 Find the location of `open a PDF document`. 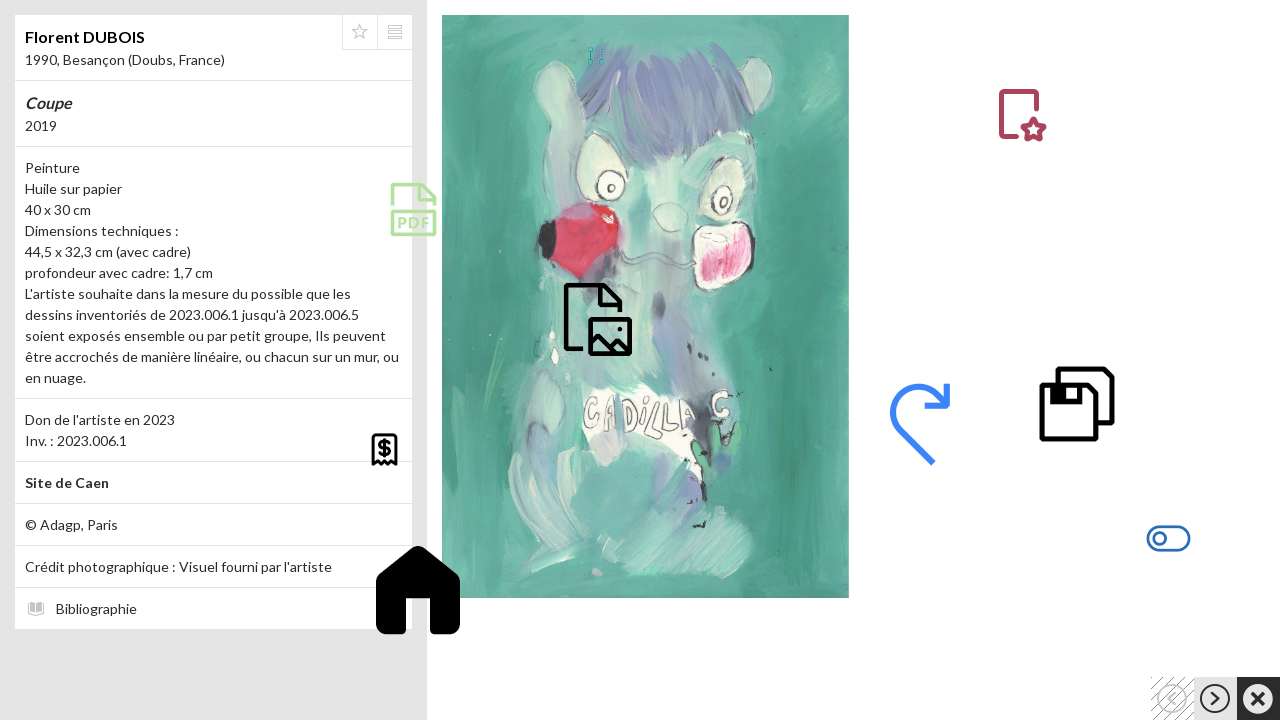

open a PDF document is located at coordinates (413, 209).